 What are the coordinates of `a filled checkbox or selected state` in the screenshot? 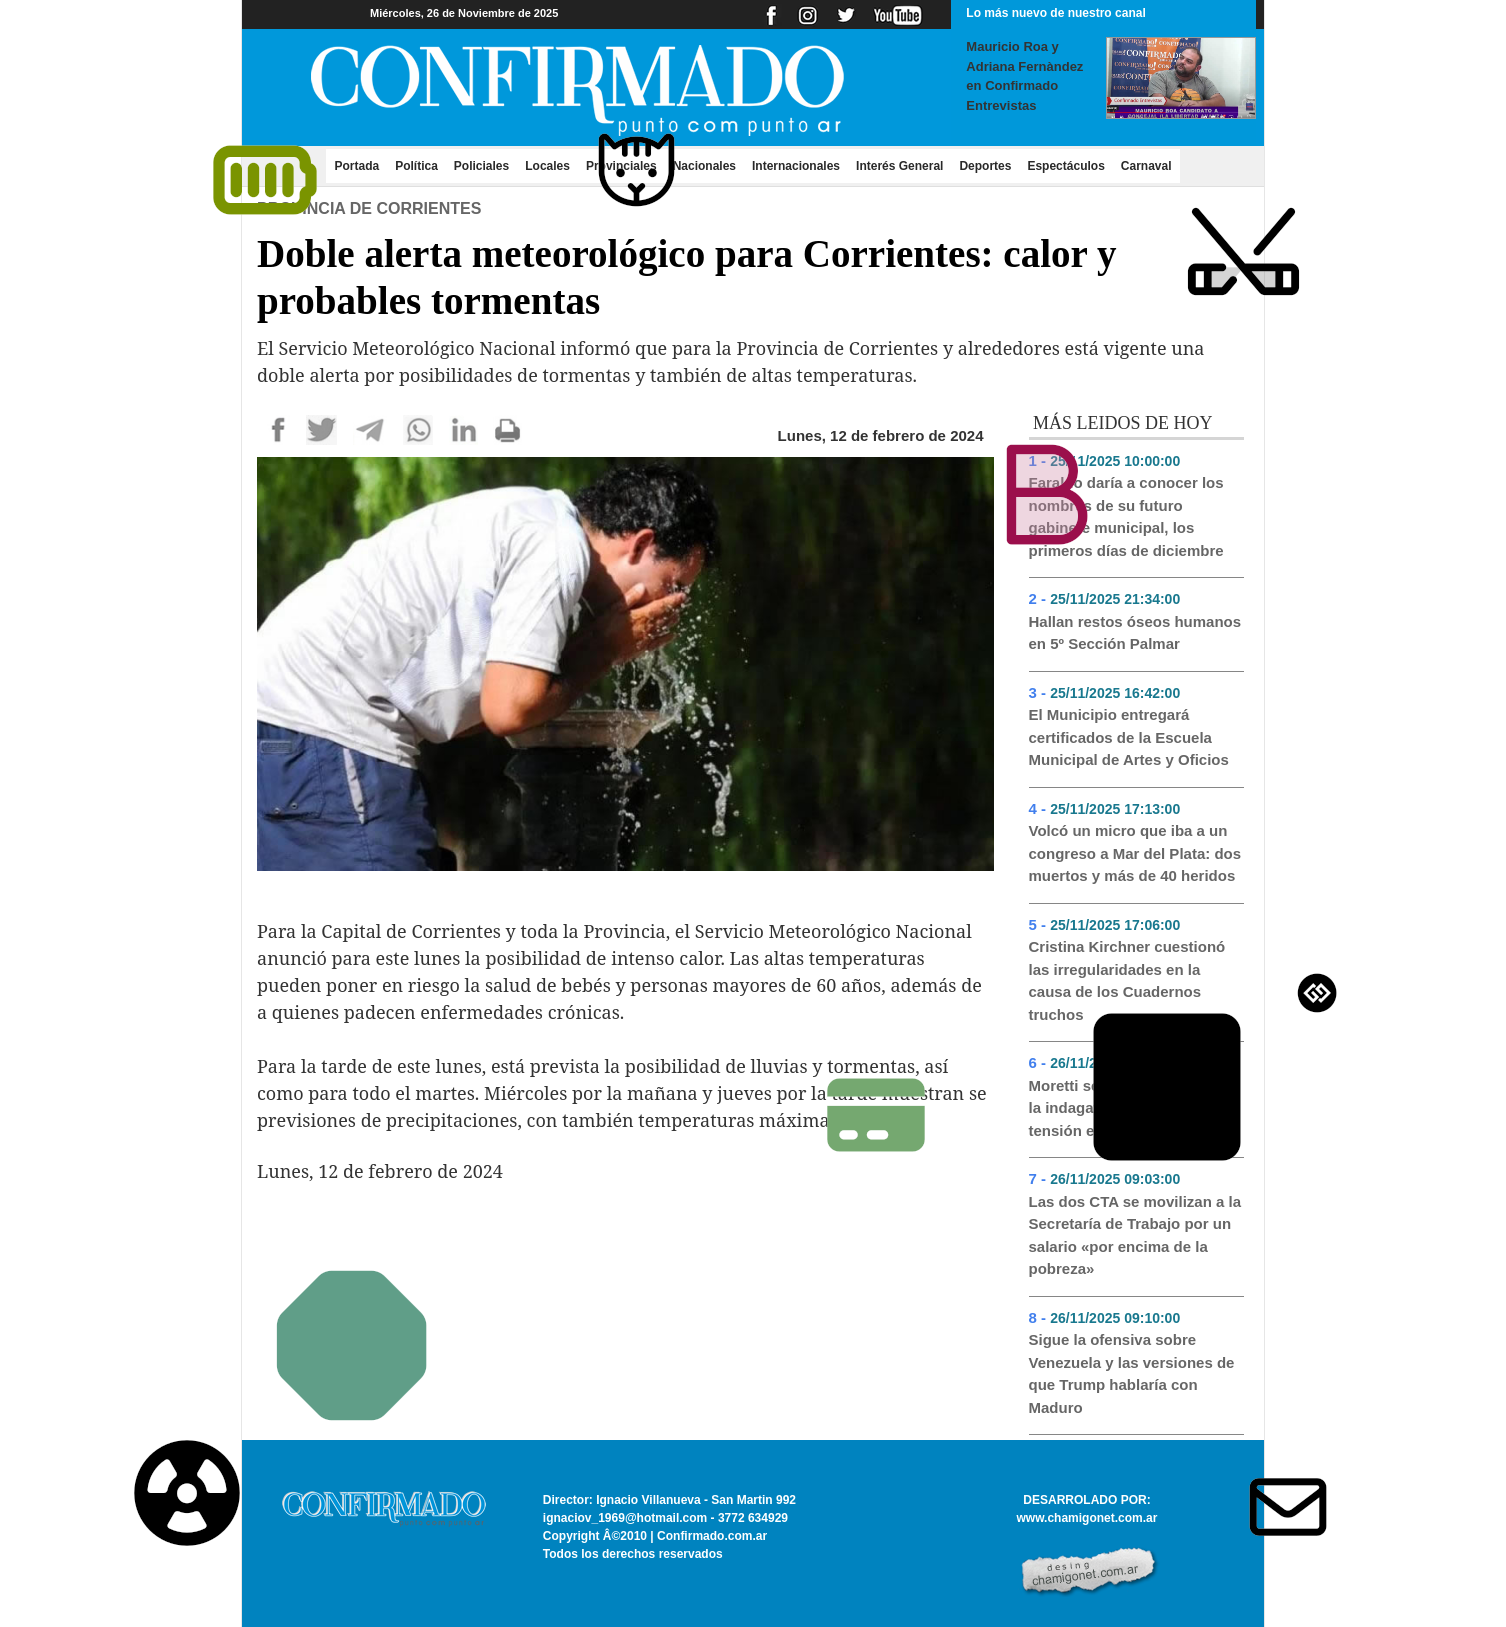 It's located at (1167, 1087).